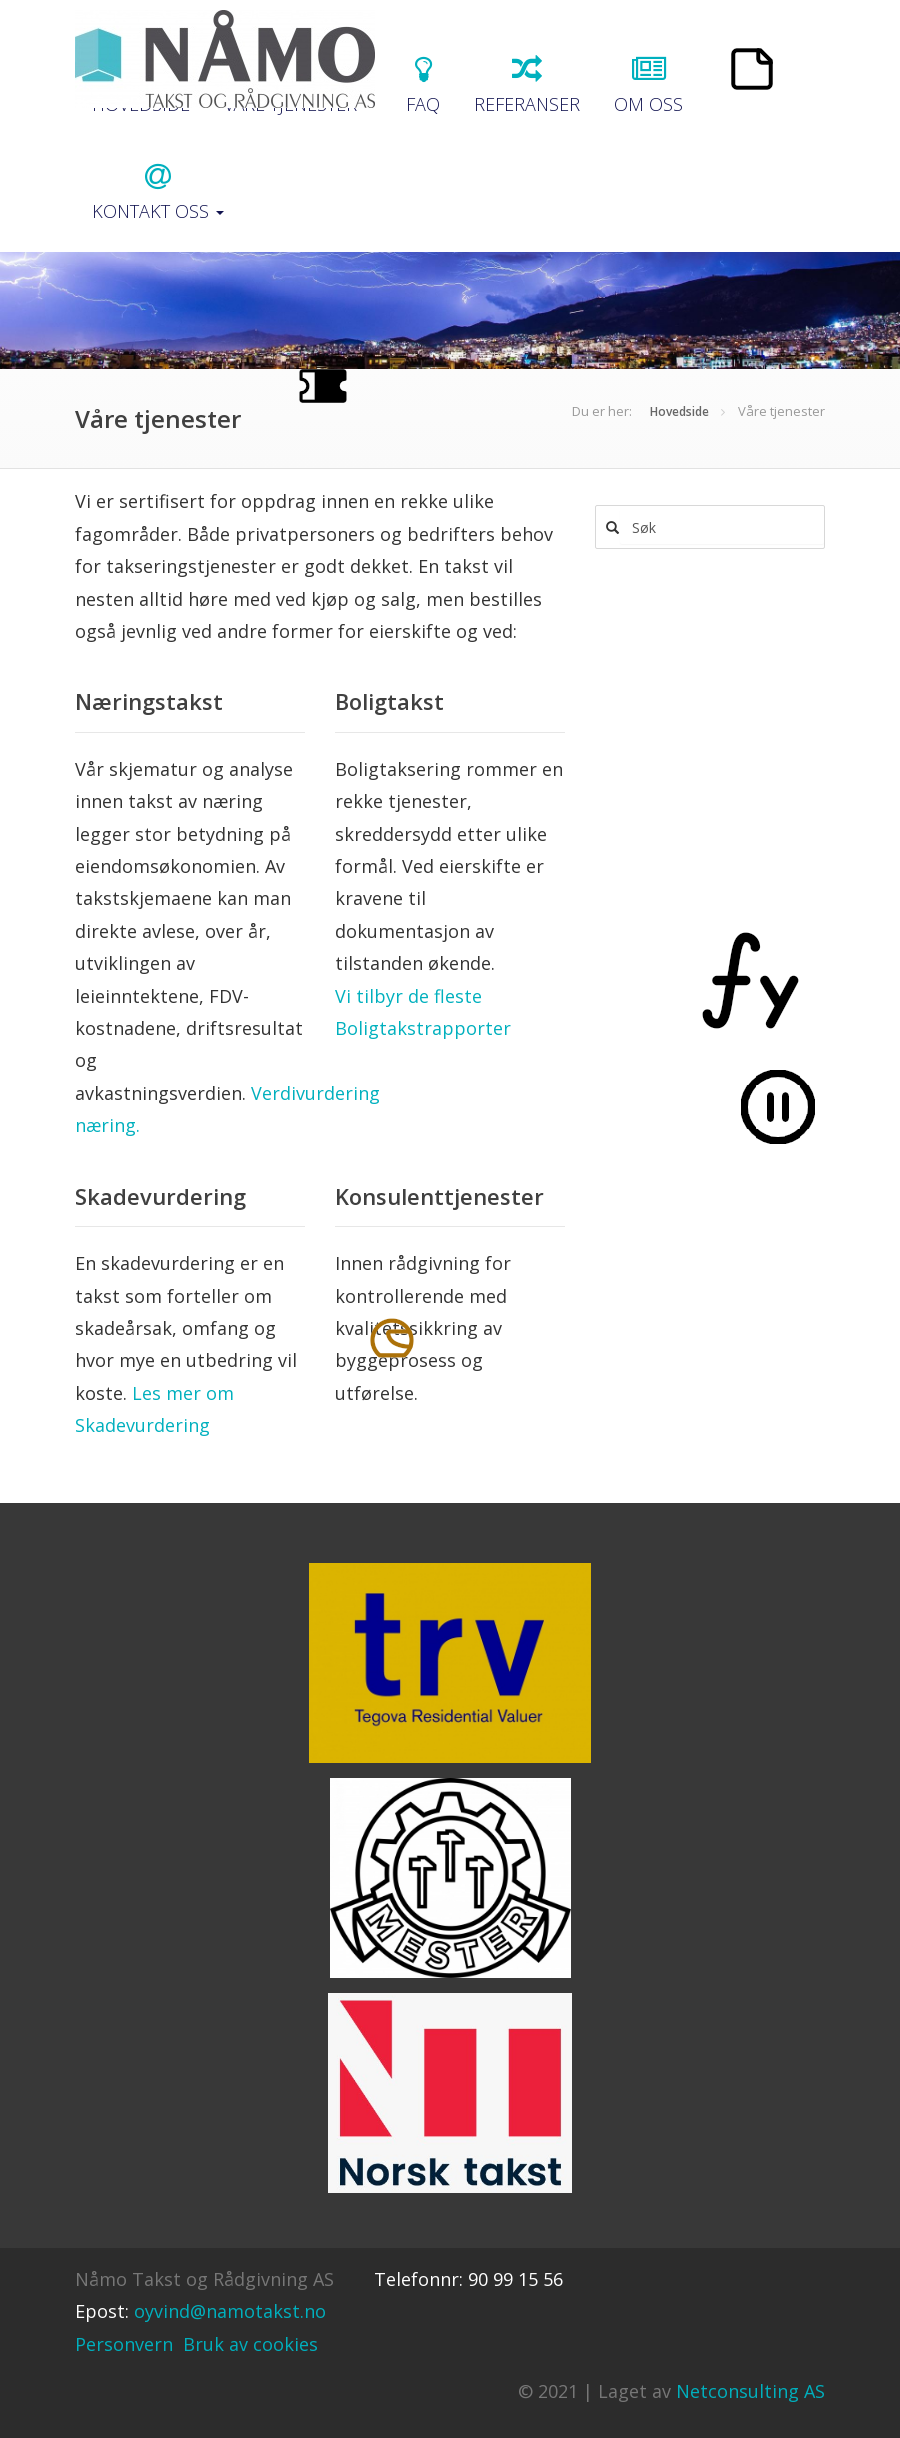 This screenshot has height=2438, width=900. I want to click on create a new note, so click(752, 69).